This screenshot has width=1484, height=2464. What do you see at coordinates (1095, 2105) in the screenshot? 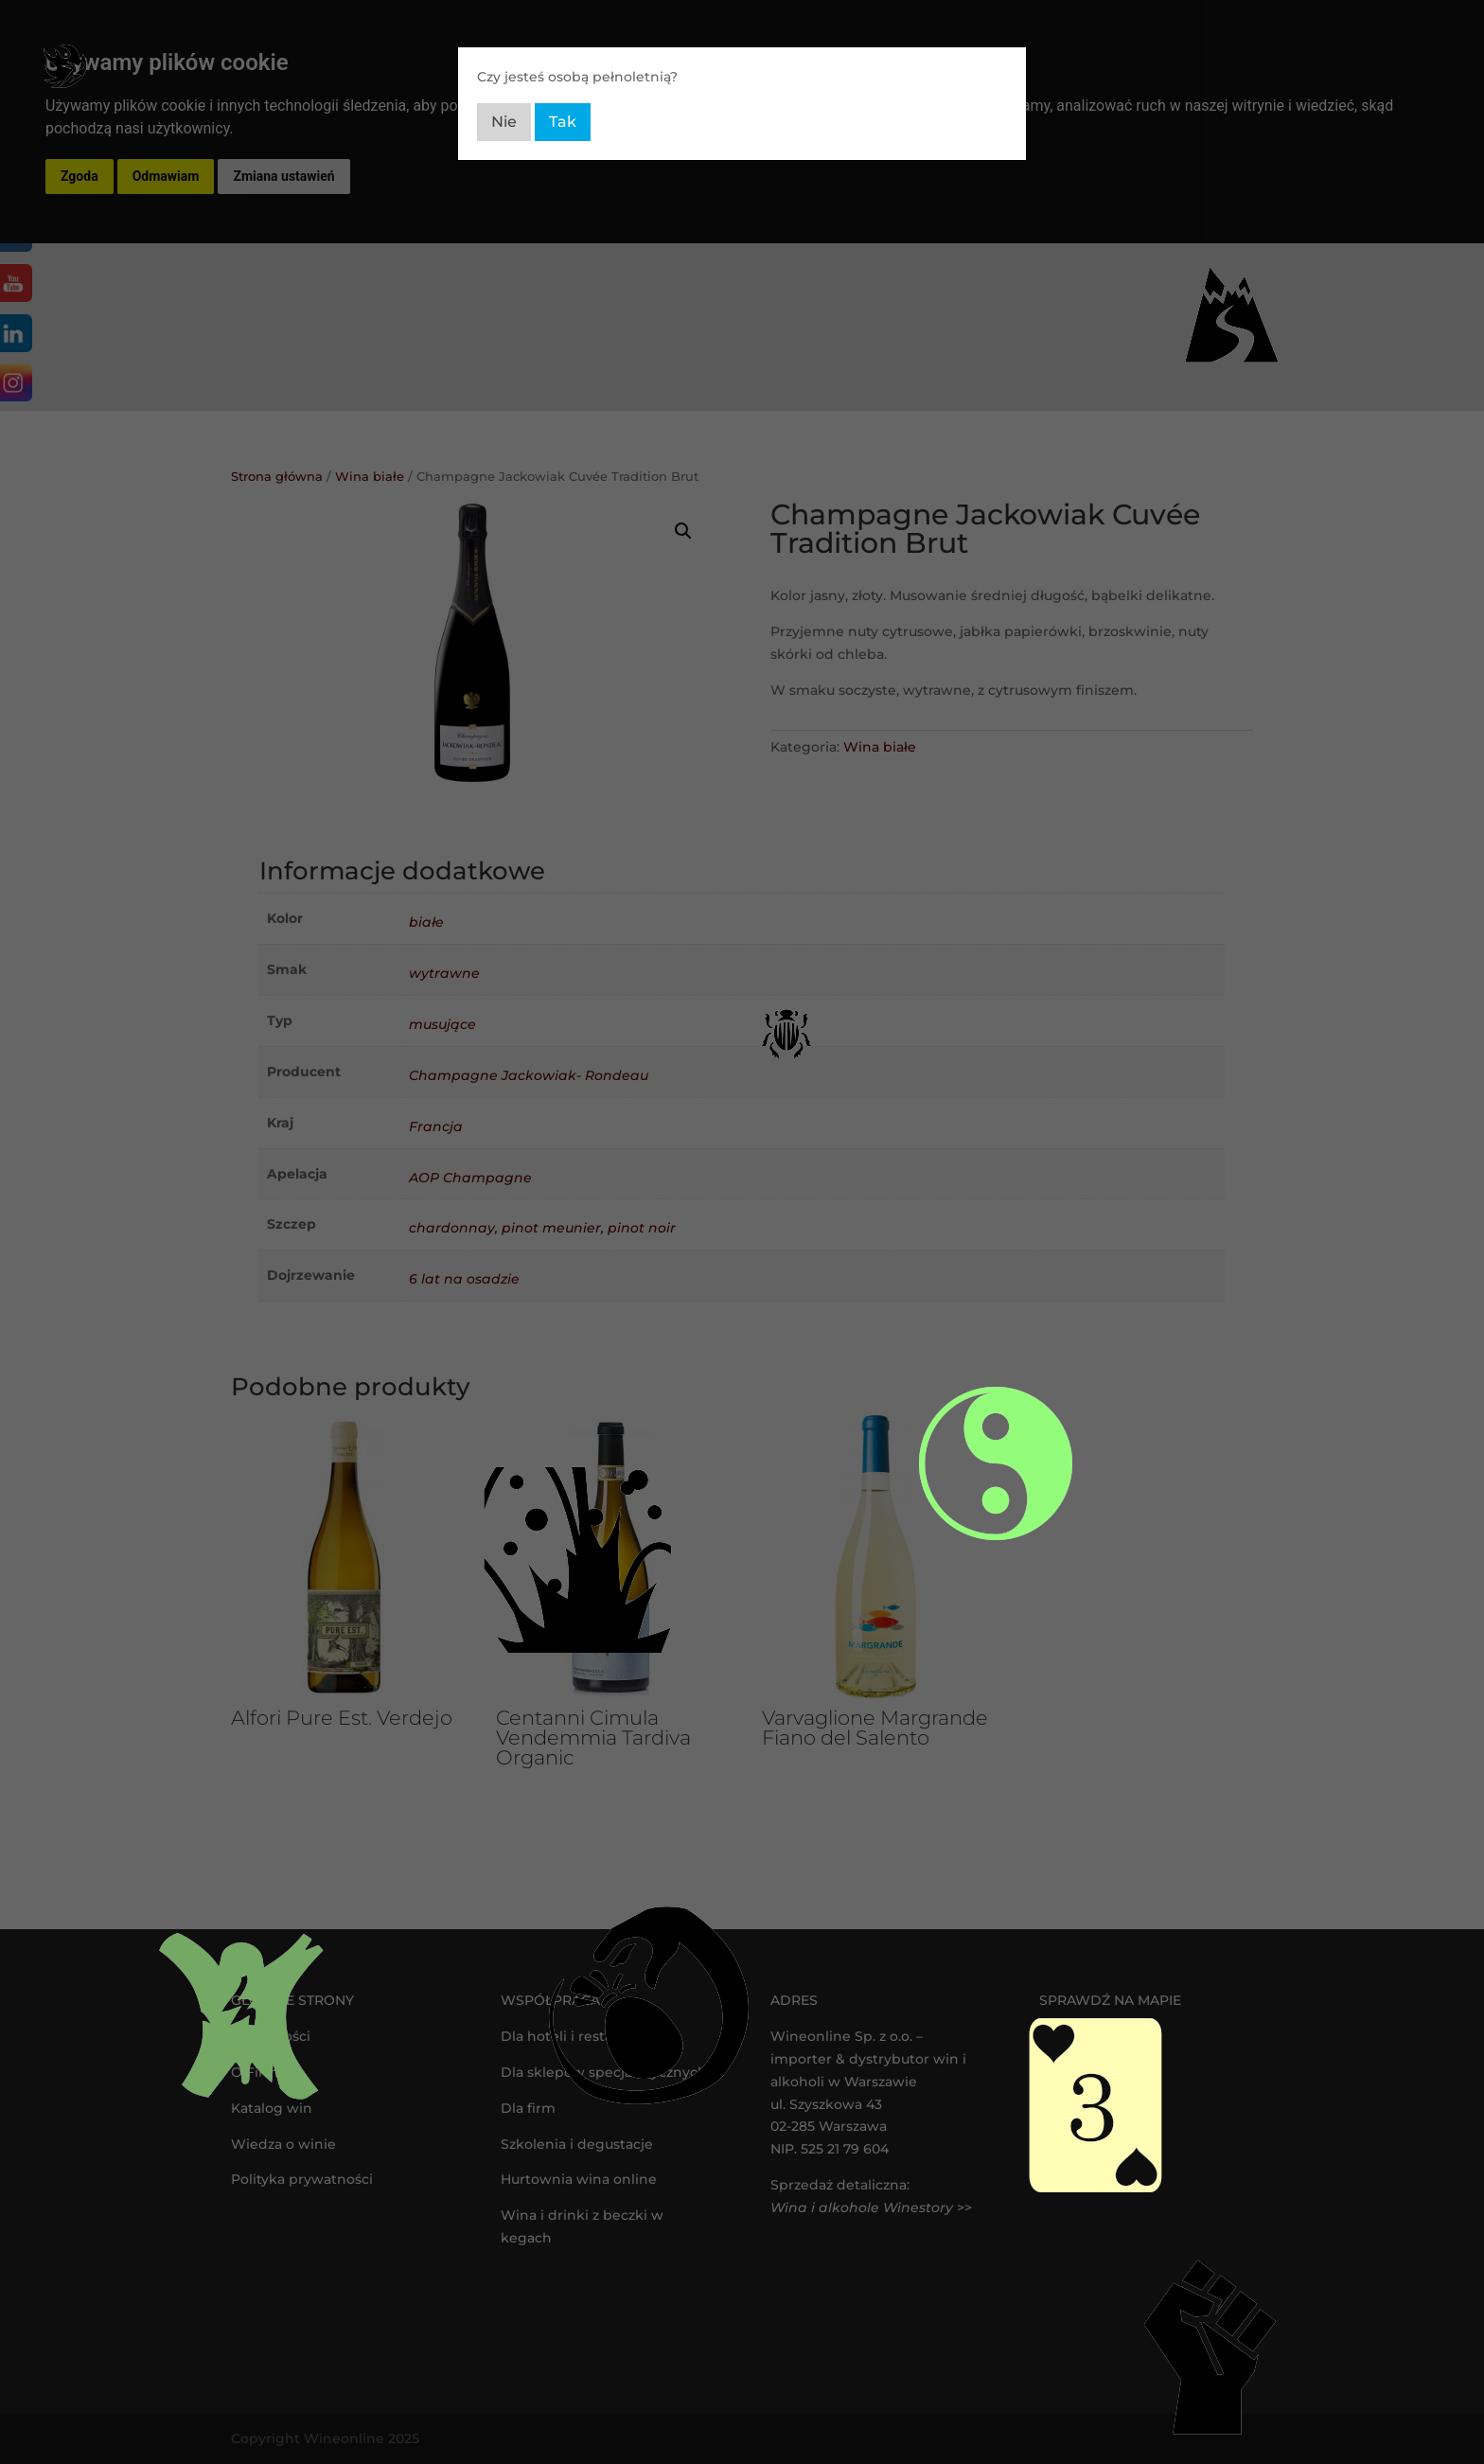
I see `play the three of hearts card` at bounding box center [1095, 2105].